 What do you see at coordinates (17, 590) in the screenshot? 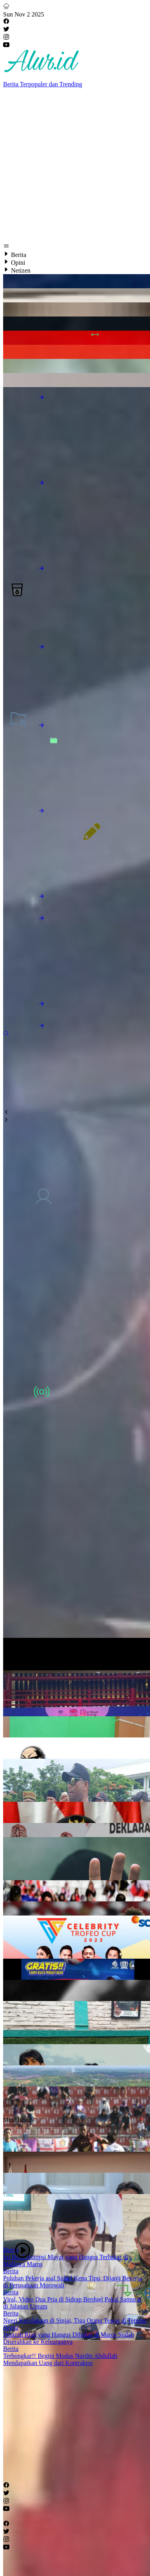
I see `find nearby drink or beverage locations` at bounding box center [17, 590].